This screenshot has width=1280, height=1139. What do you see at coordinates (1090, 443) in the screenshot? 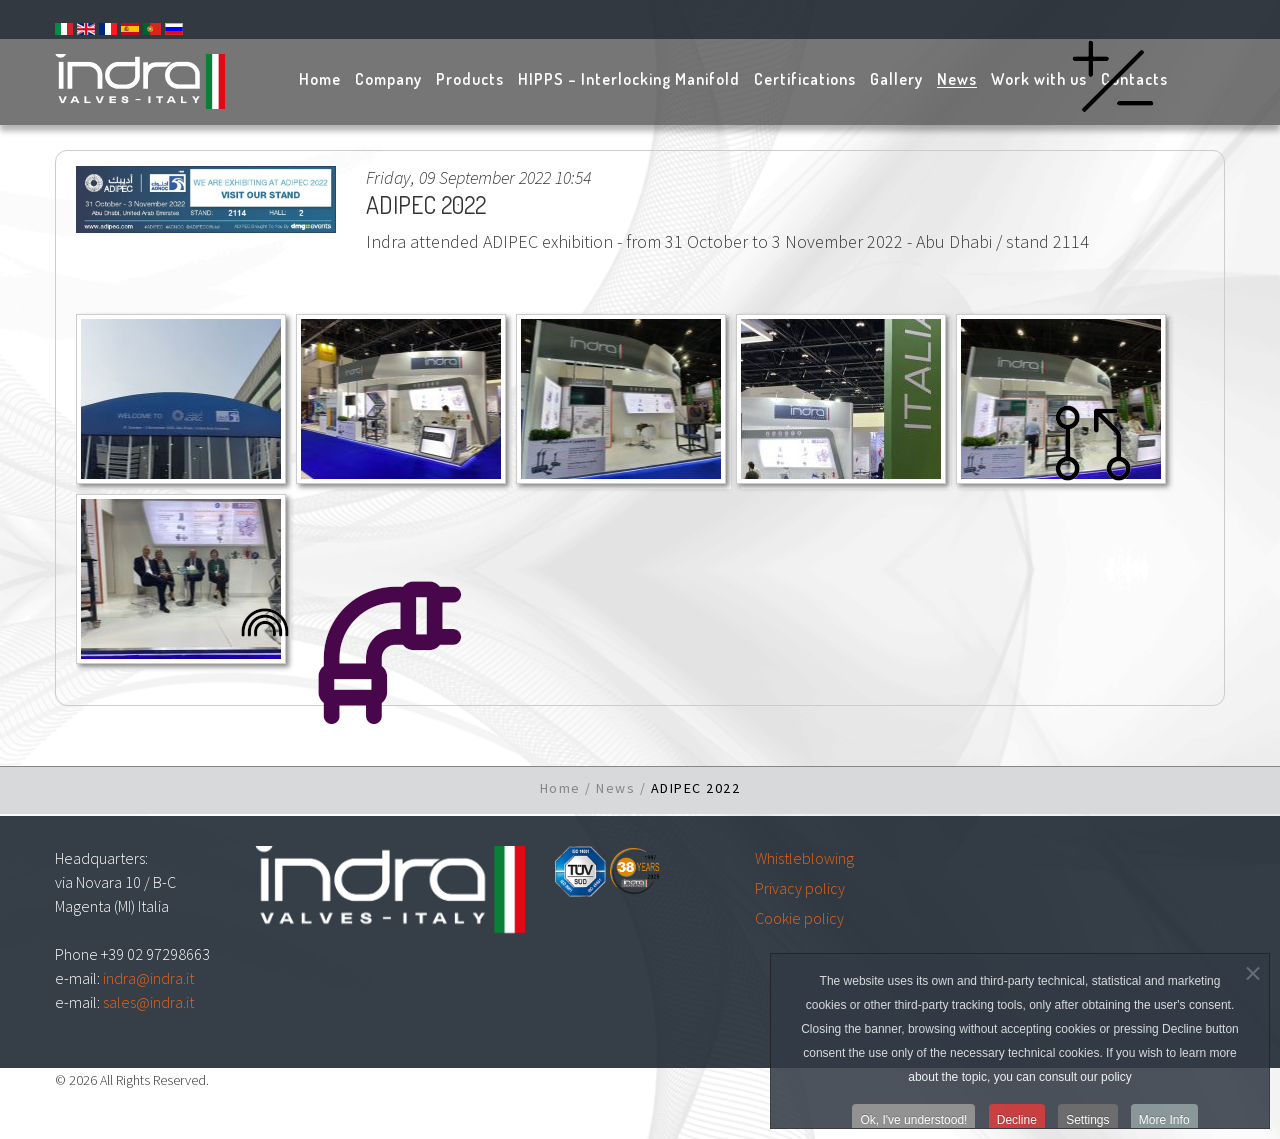
I see `create a new pull request` at bounding box center [1090, 443].